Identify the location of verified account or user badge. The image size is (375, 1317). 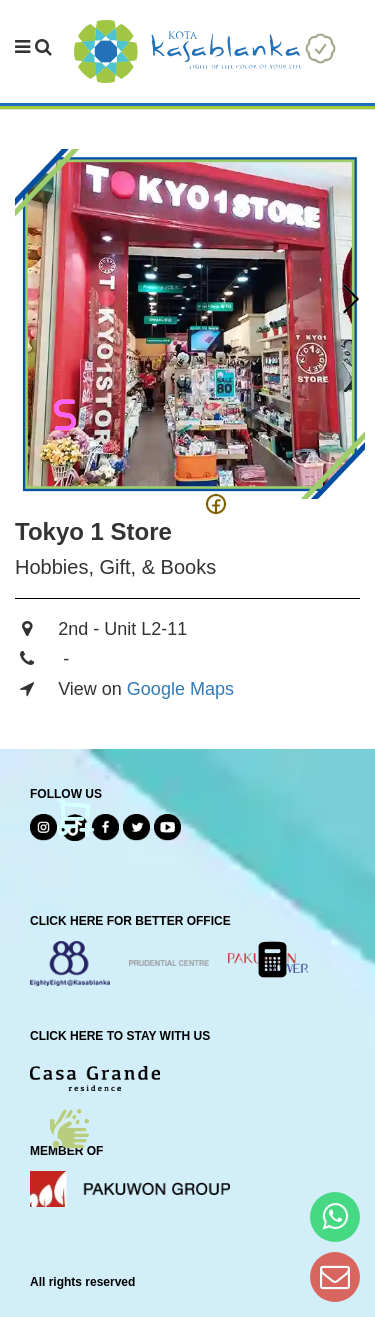
(320, 48).